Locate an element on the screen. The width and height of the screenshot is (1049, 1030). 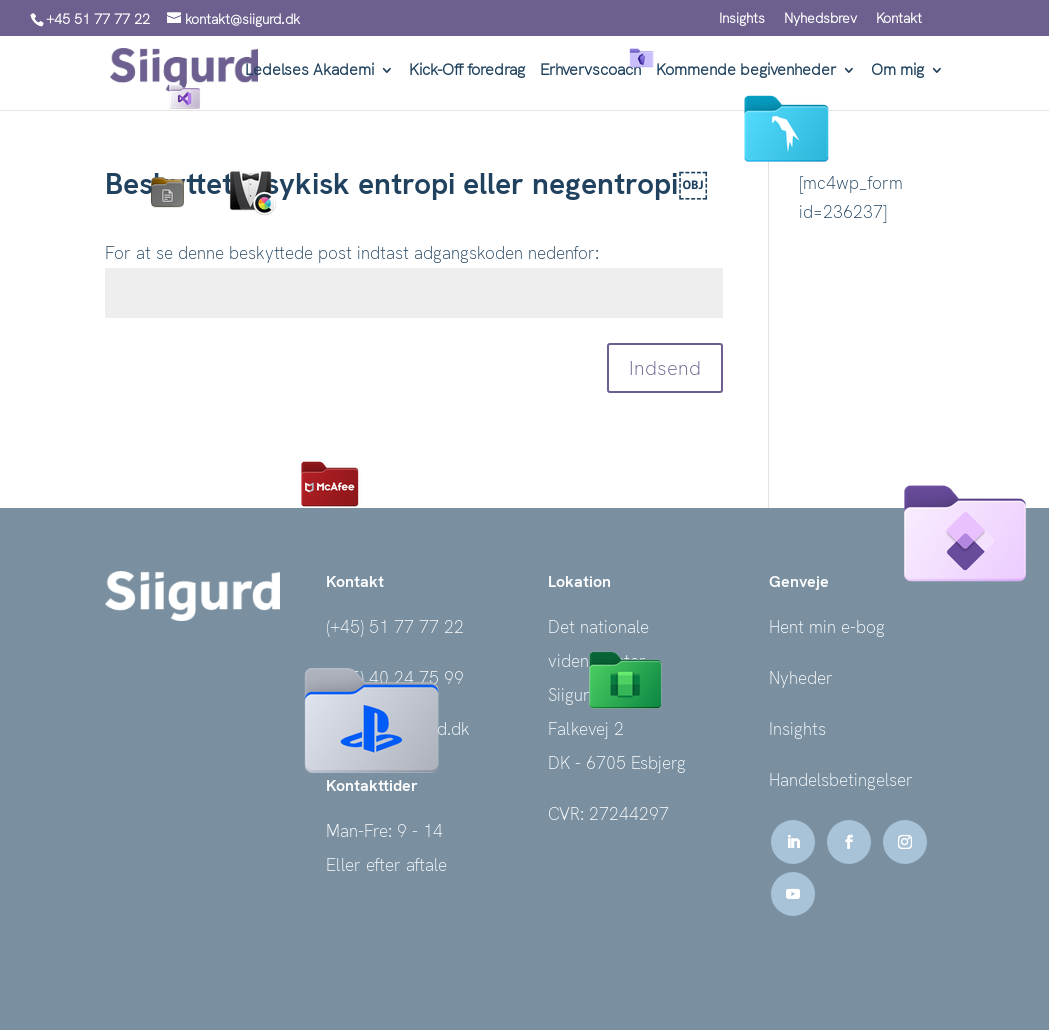
open visual studio project files folder is located at coordinates (184, 97).